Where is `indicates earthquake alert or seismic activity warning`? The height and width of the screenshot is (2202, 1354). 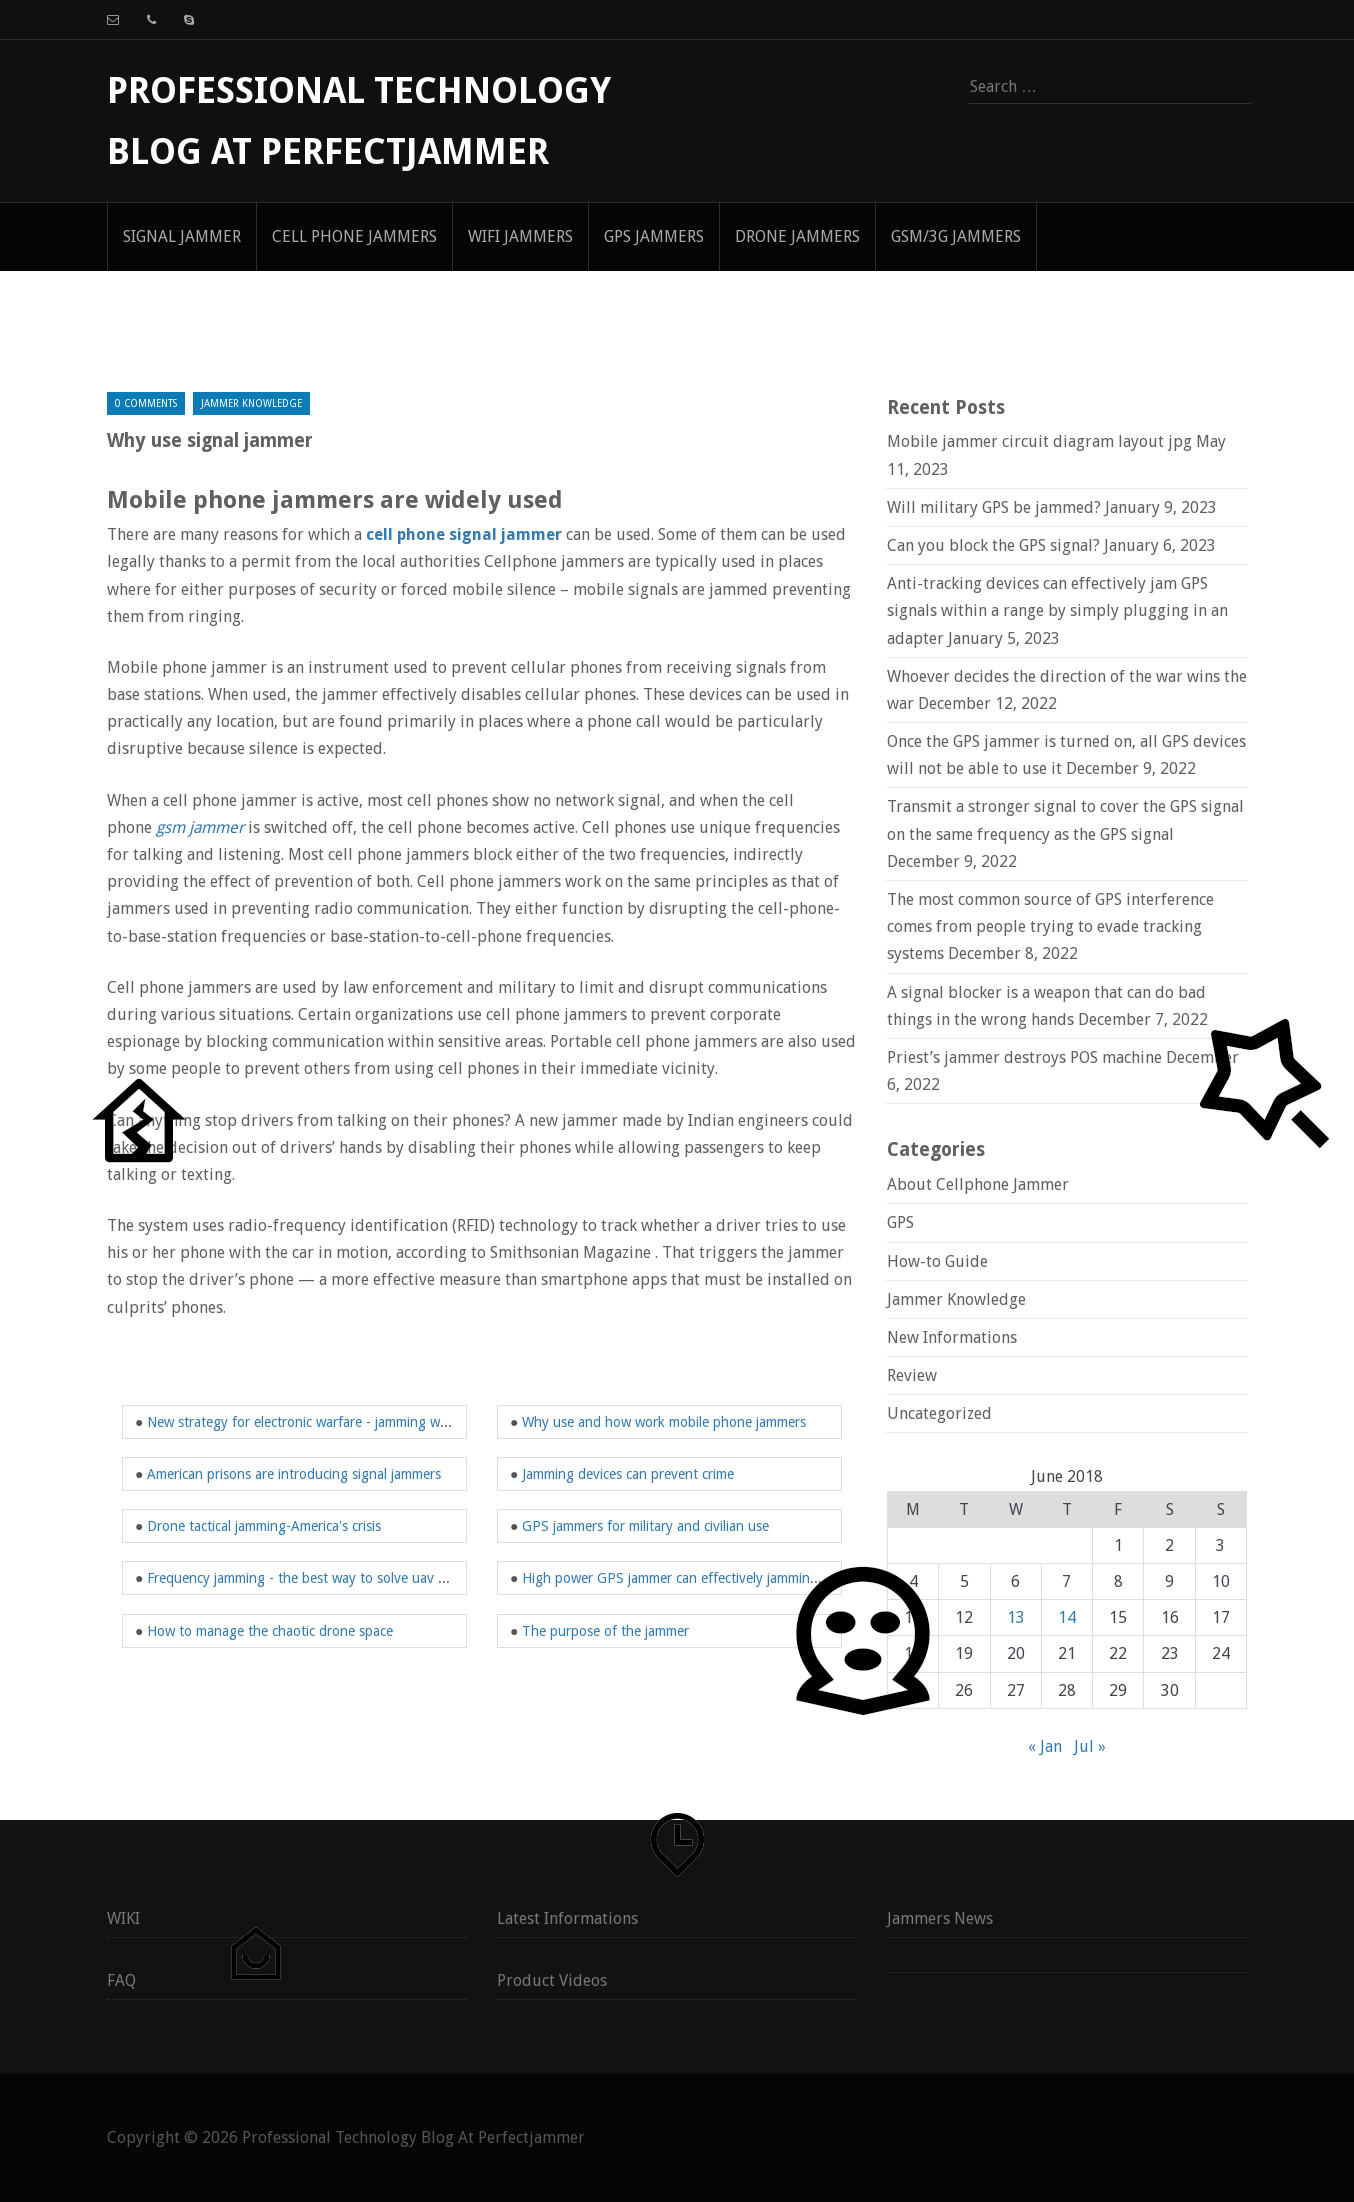
indicates earthquake alert or seismic activity warning is located at coordinates (139, 1124).